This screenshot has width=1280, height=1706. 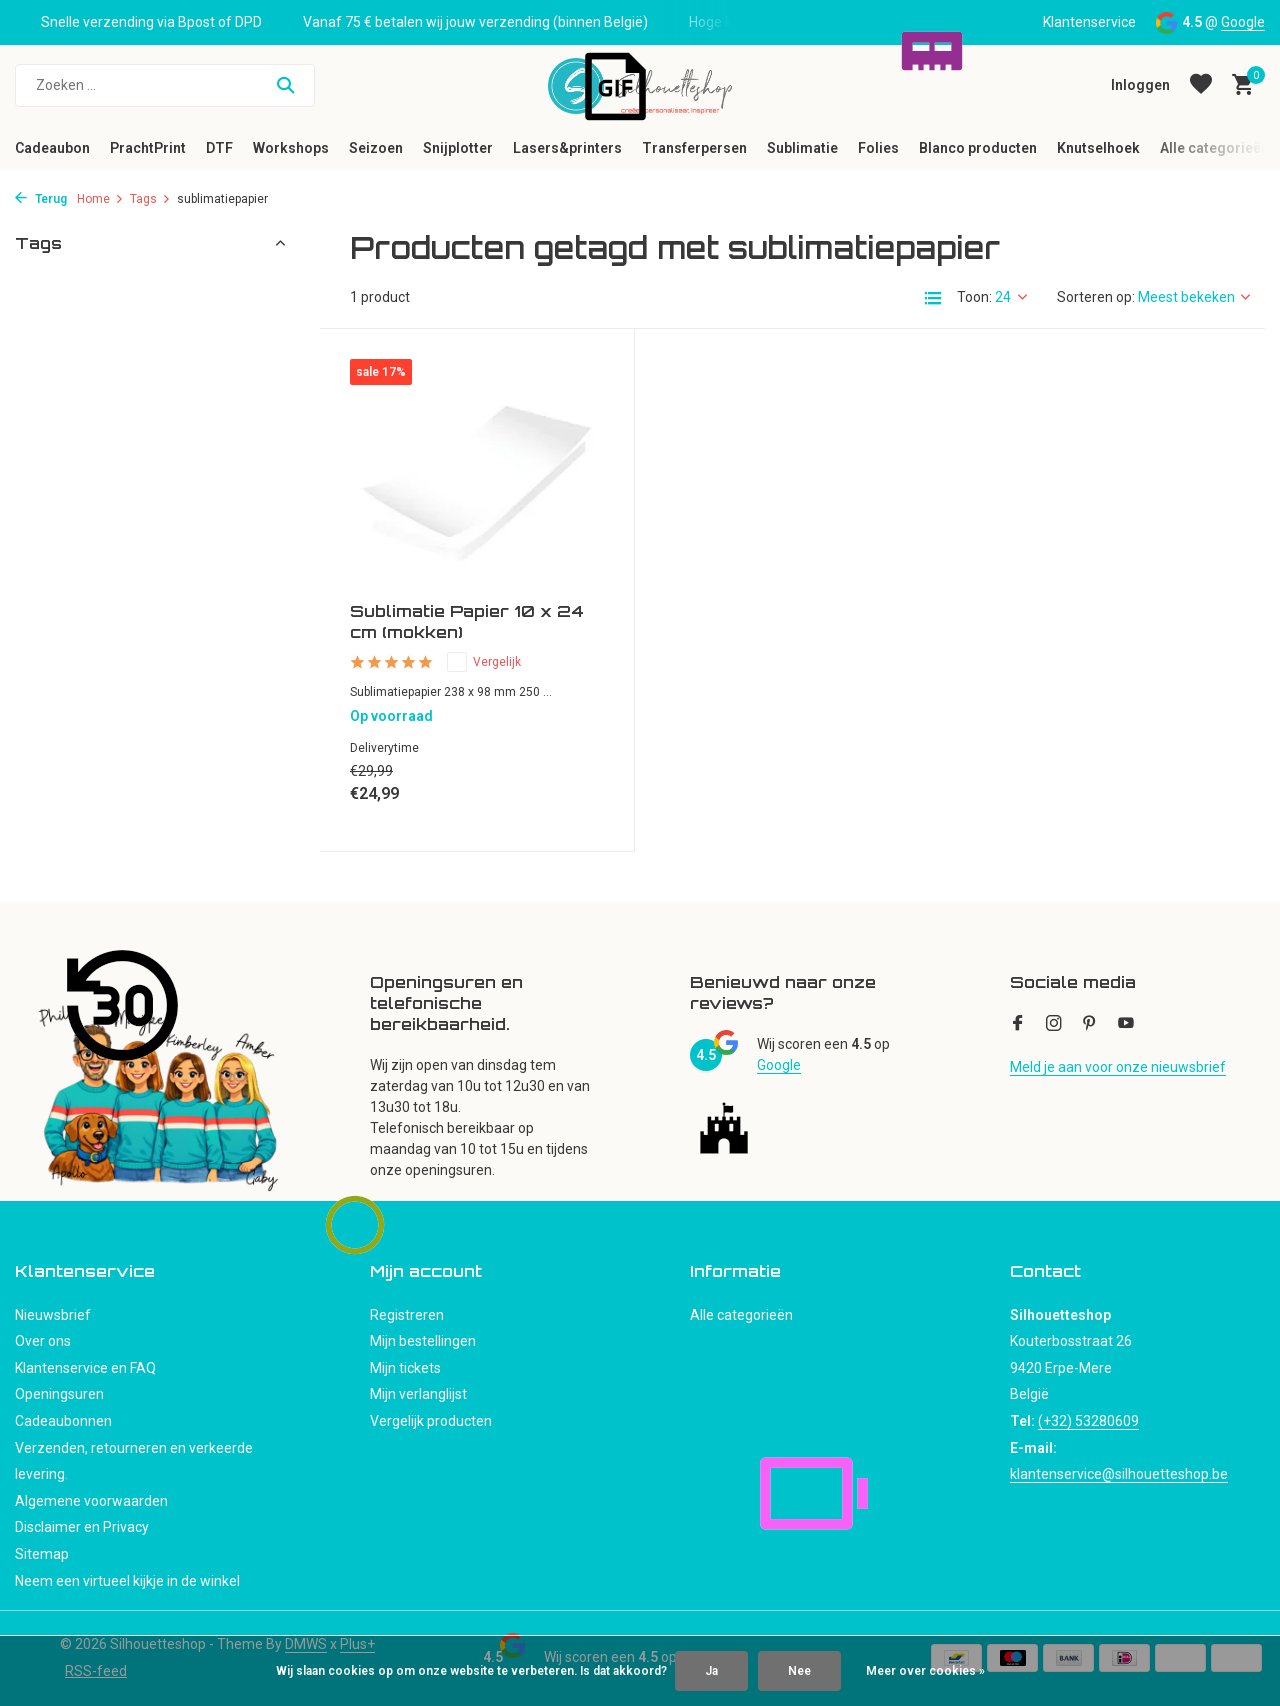 I want to click on rewind 30 seconds, so click(x=122, y=1005).